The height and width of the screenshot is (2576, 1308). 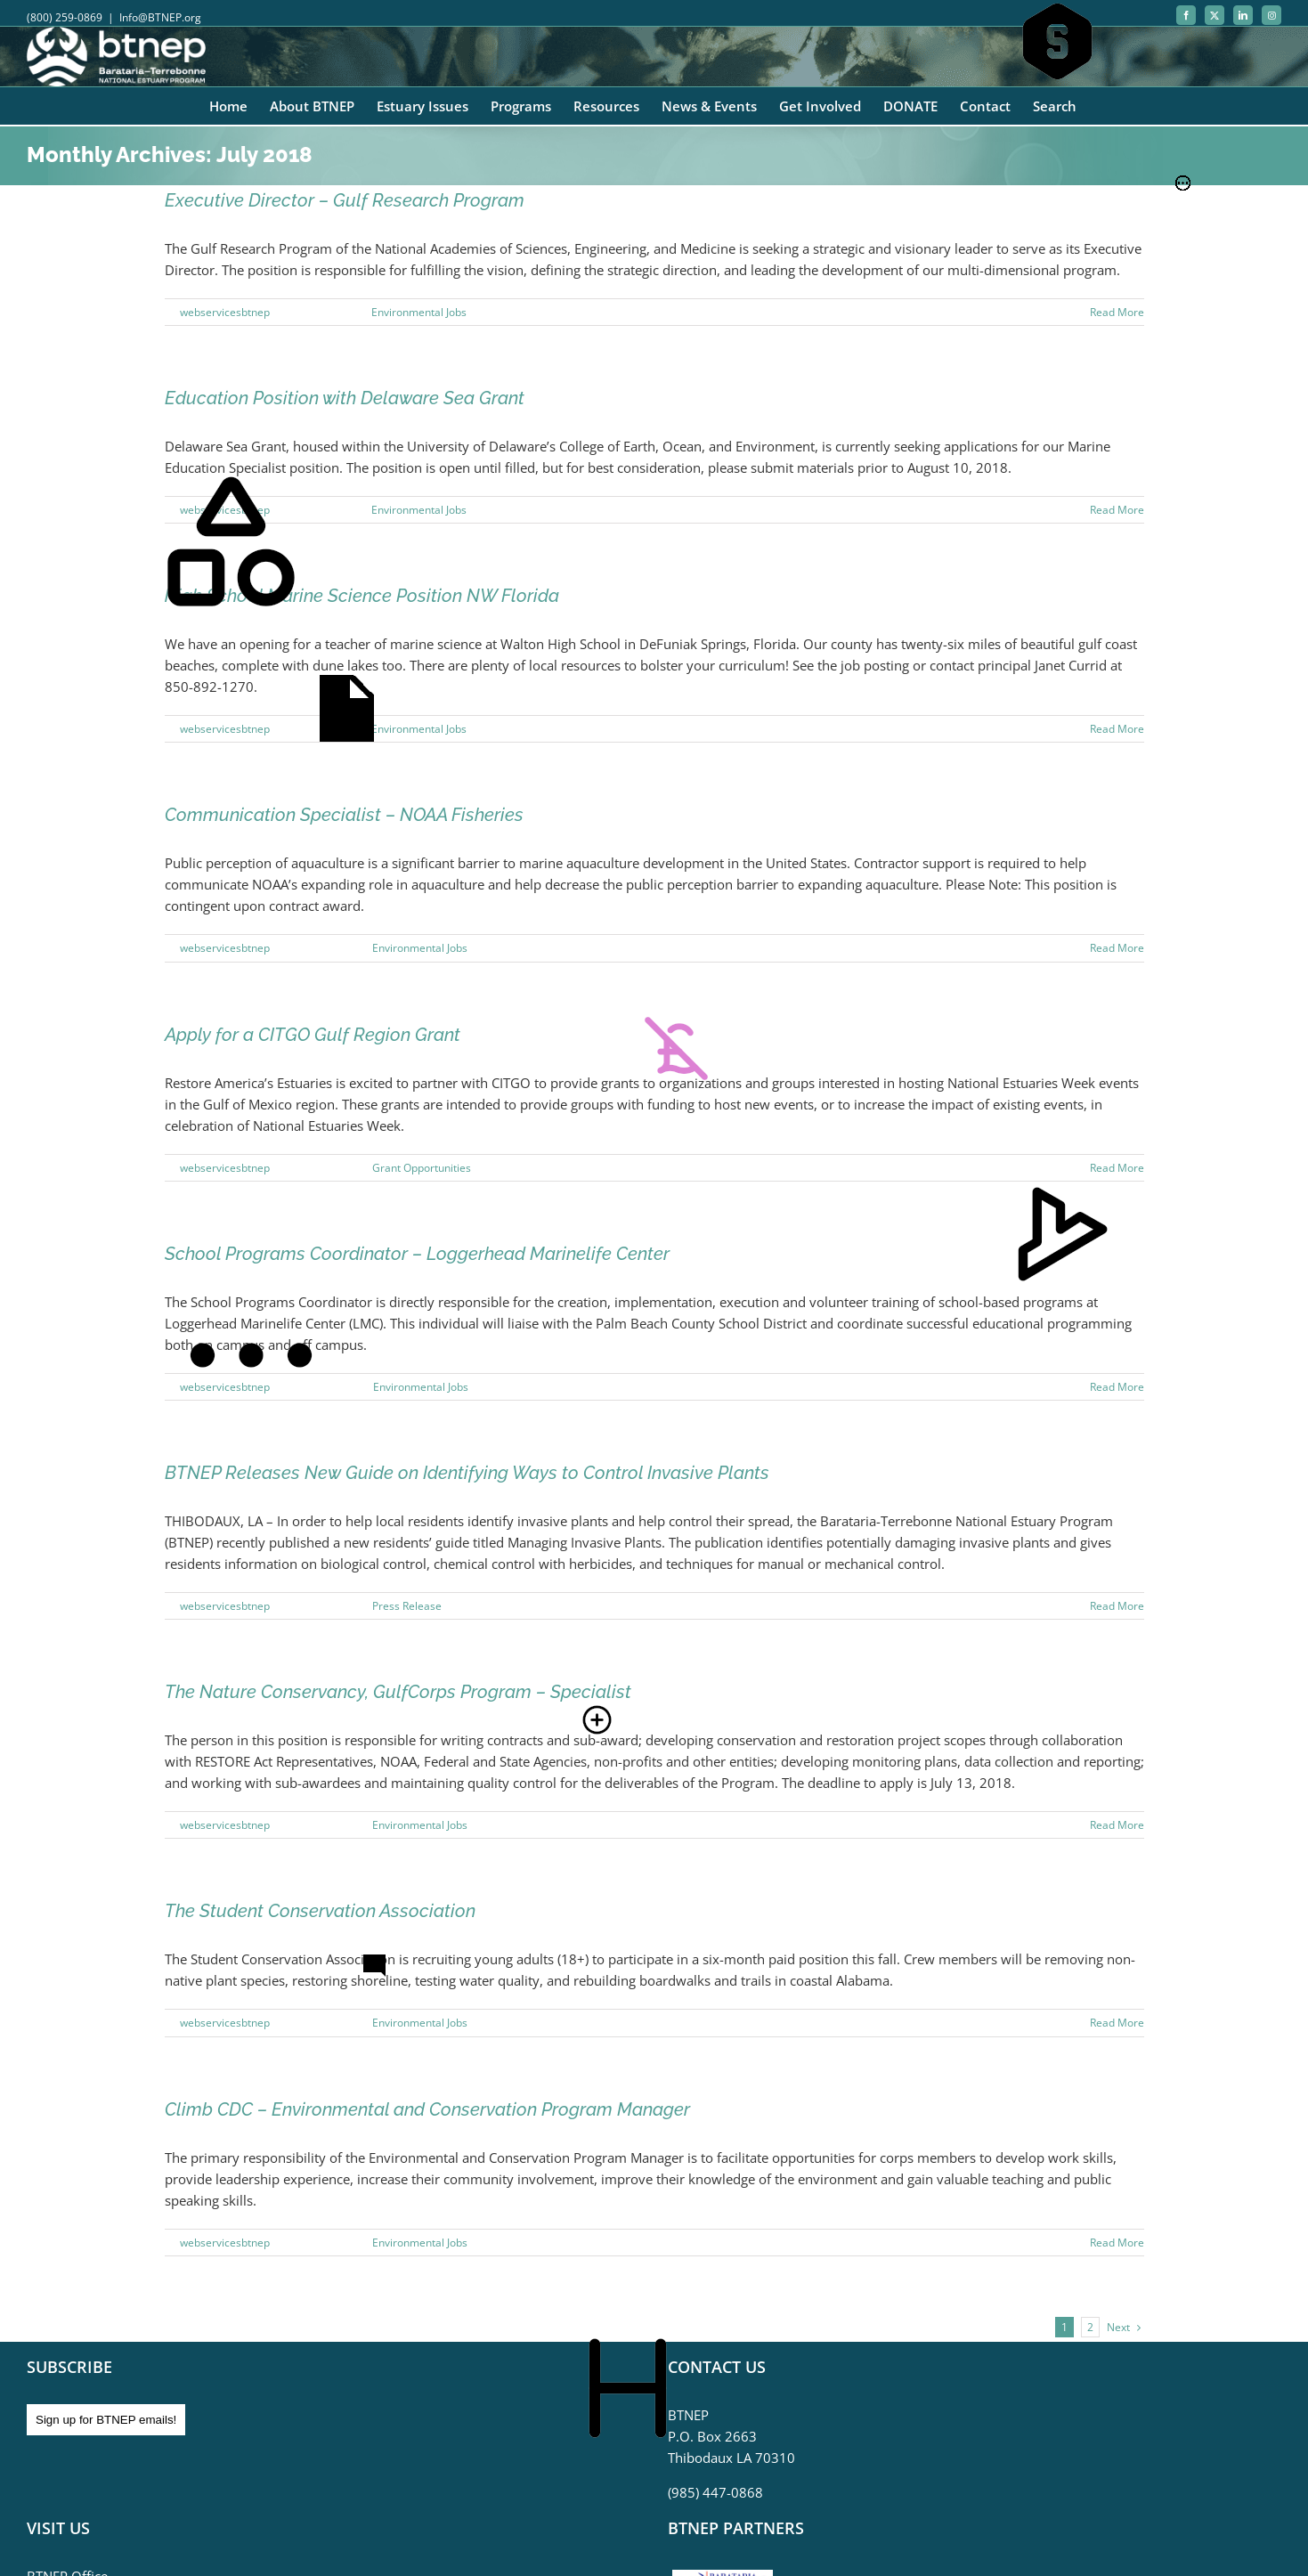 I want to click on access shape tools or drawing options, so click(x=231, y=542).